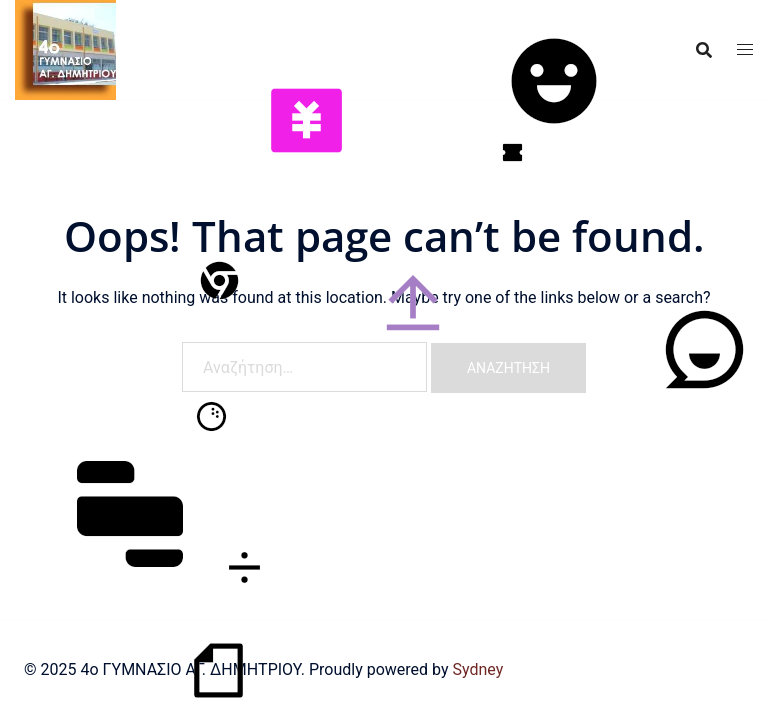  Describe the element at coordinates (306, 120) in the screenshot. I see `access chinese yuan payment options` at that location.